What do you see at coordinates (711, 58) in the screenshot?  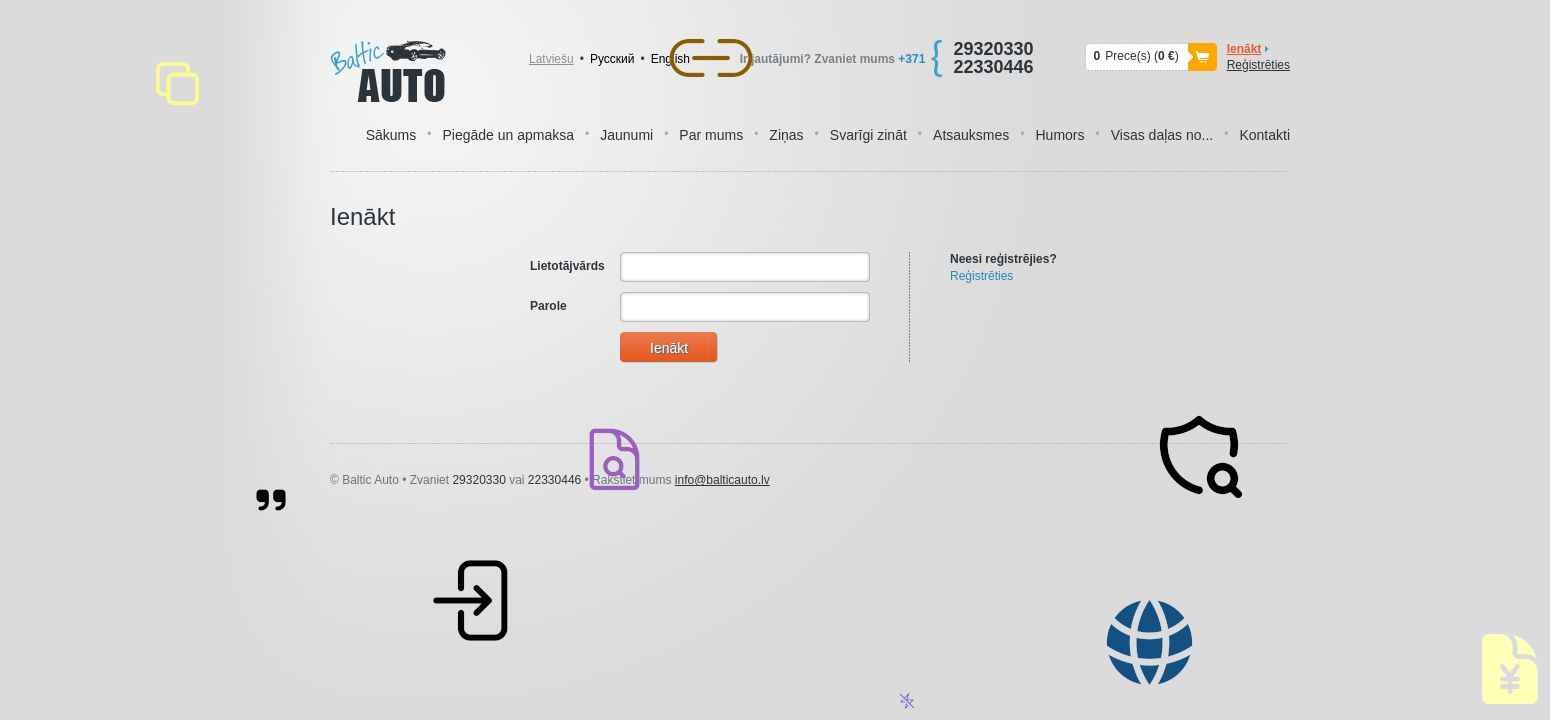 I see `copy link to clipboard` at bounding box center [711, 58].